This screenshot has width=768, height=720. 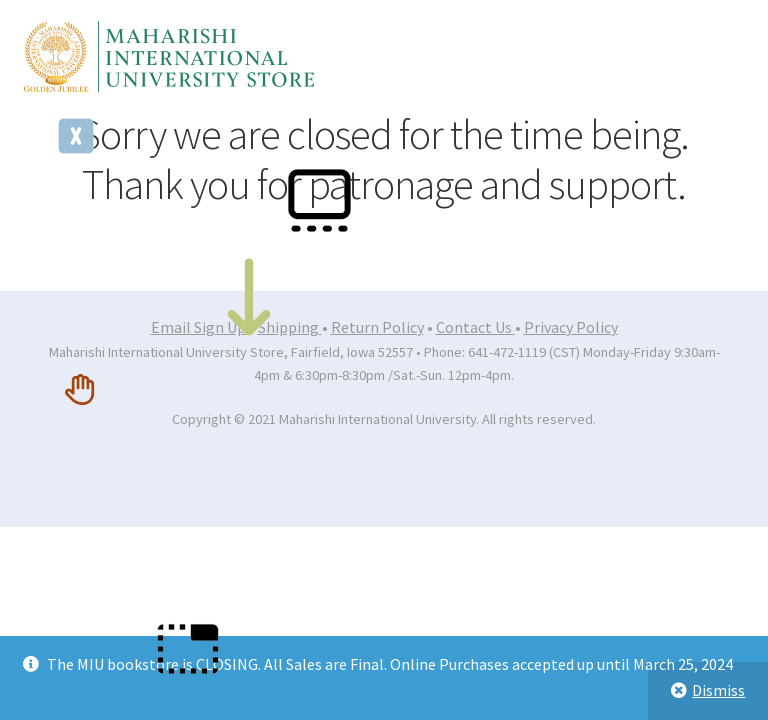 I want to click on scroll down or view more content, so click(x=249, y=297).